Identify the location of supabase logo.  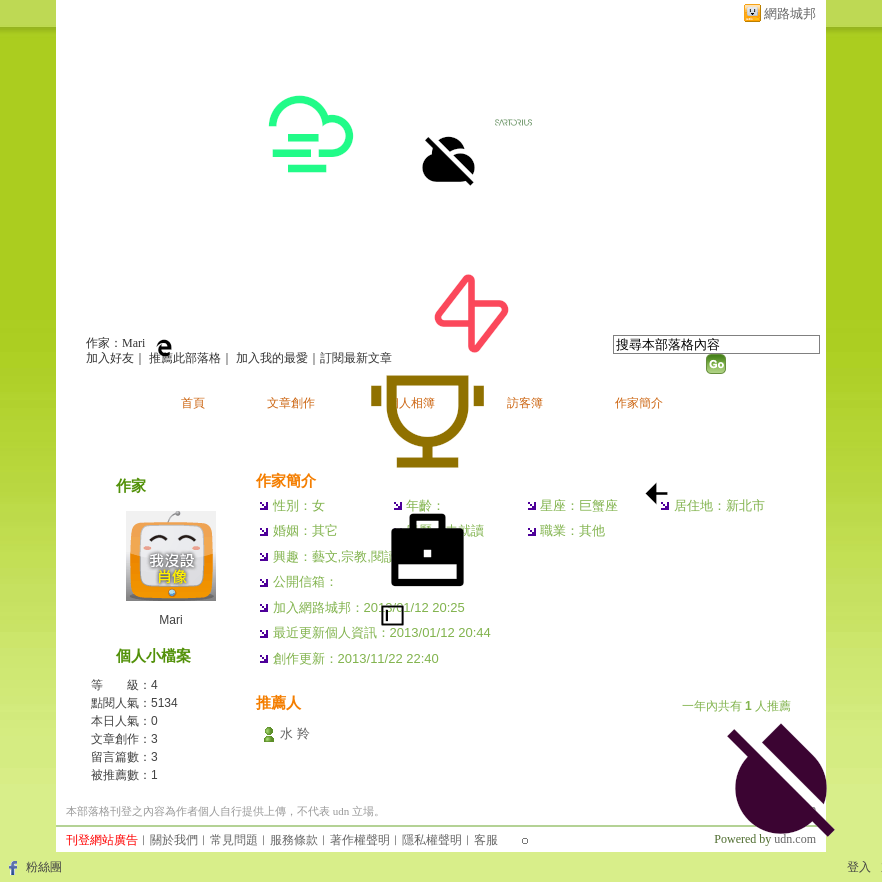
(471, 313).